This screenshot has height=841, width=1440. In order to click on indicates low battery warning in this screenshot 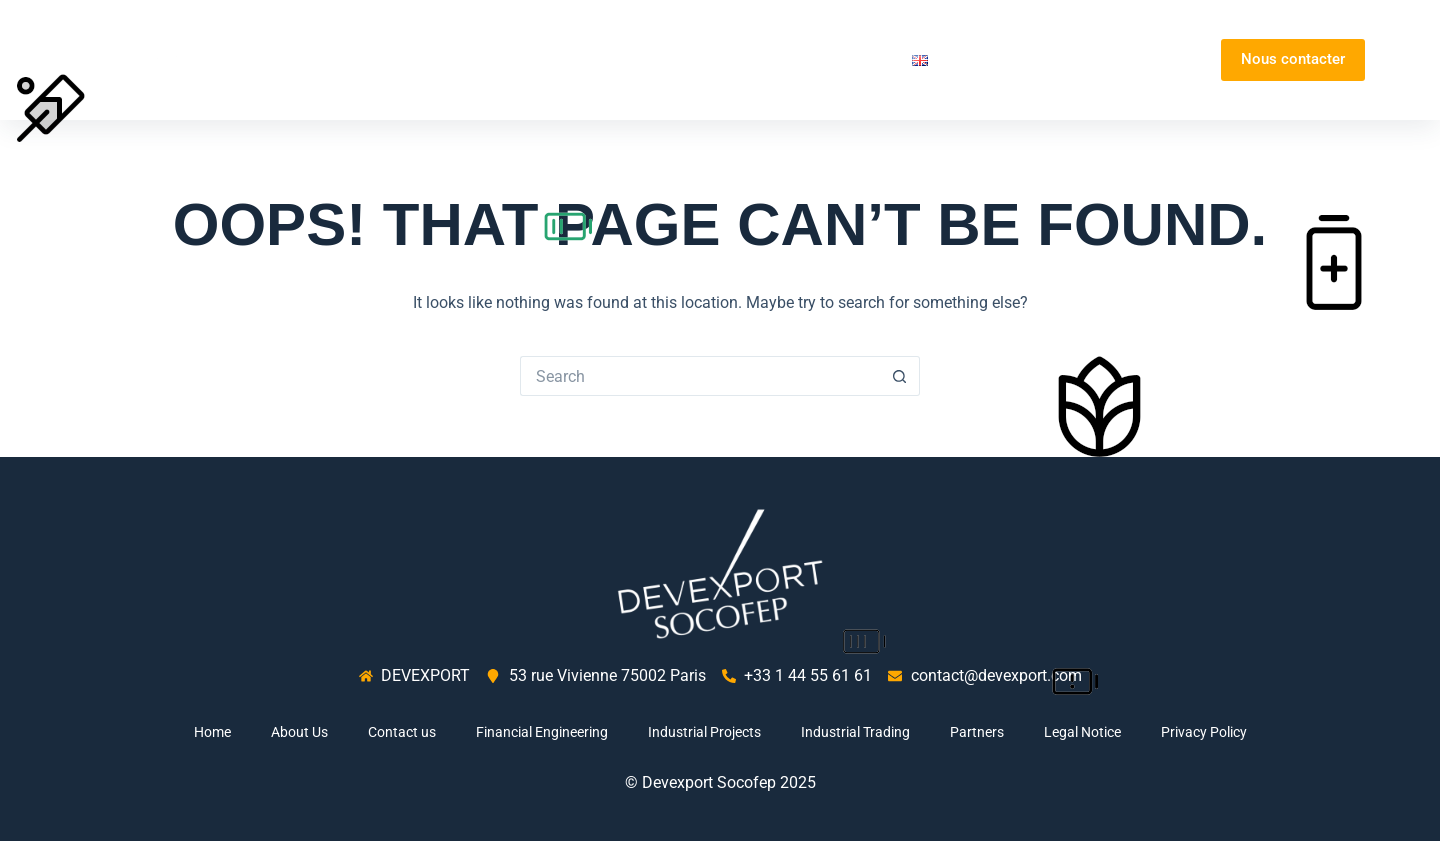, I will do `click(1074, 681)`.